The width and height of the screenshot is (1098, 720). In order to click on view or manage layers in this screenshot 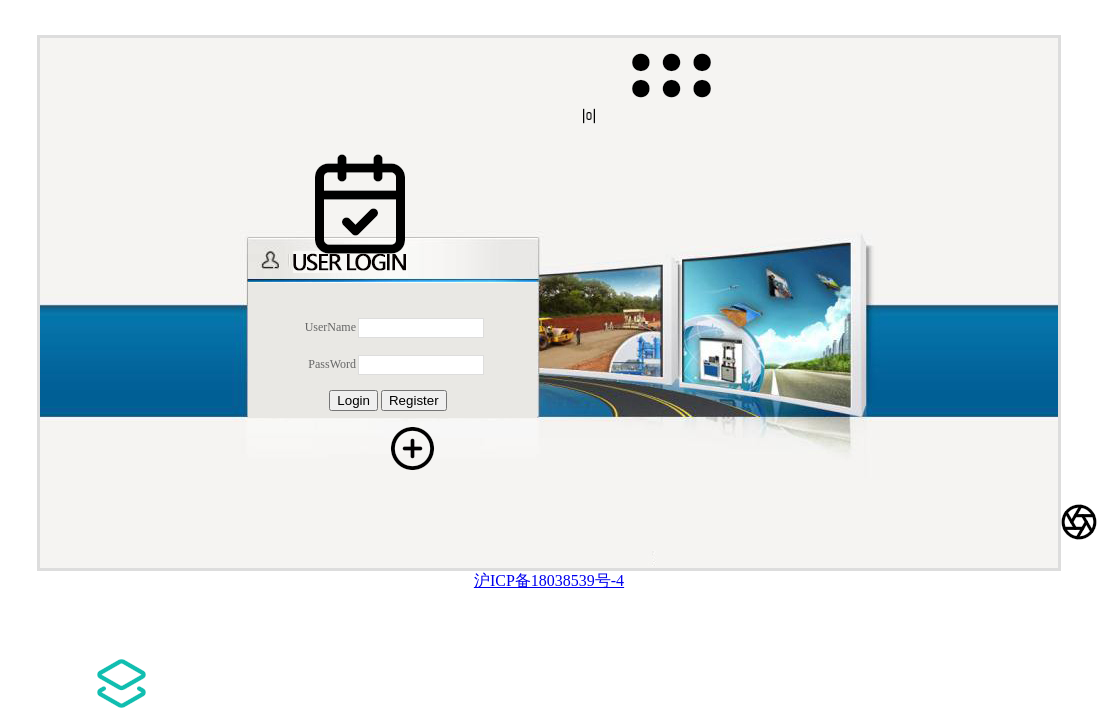, I will do `click(121, 683)`.